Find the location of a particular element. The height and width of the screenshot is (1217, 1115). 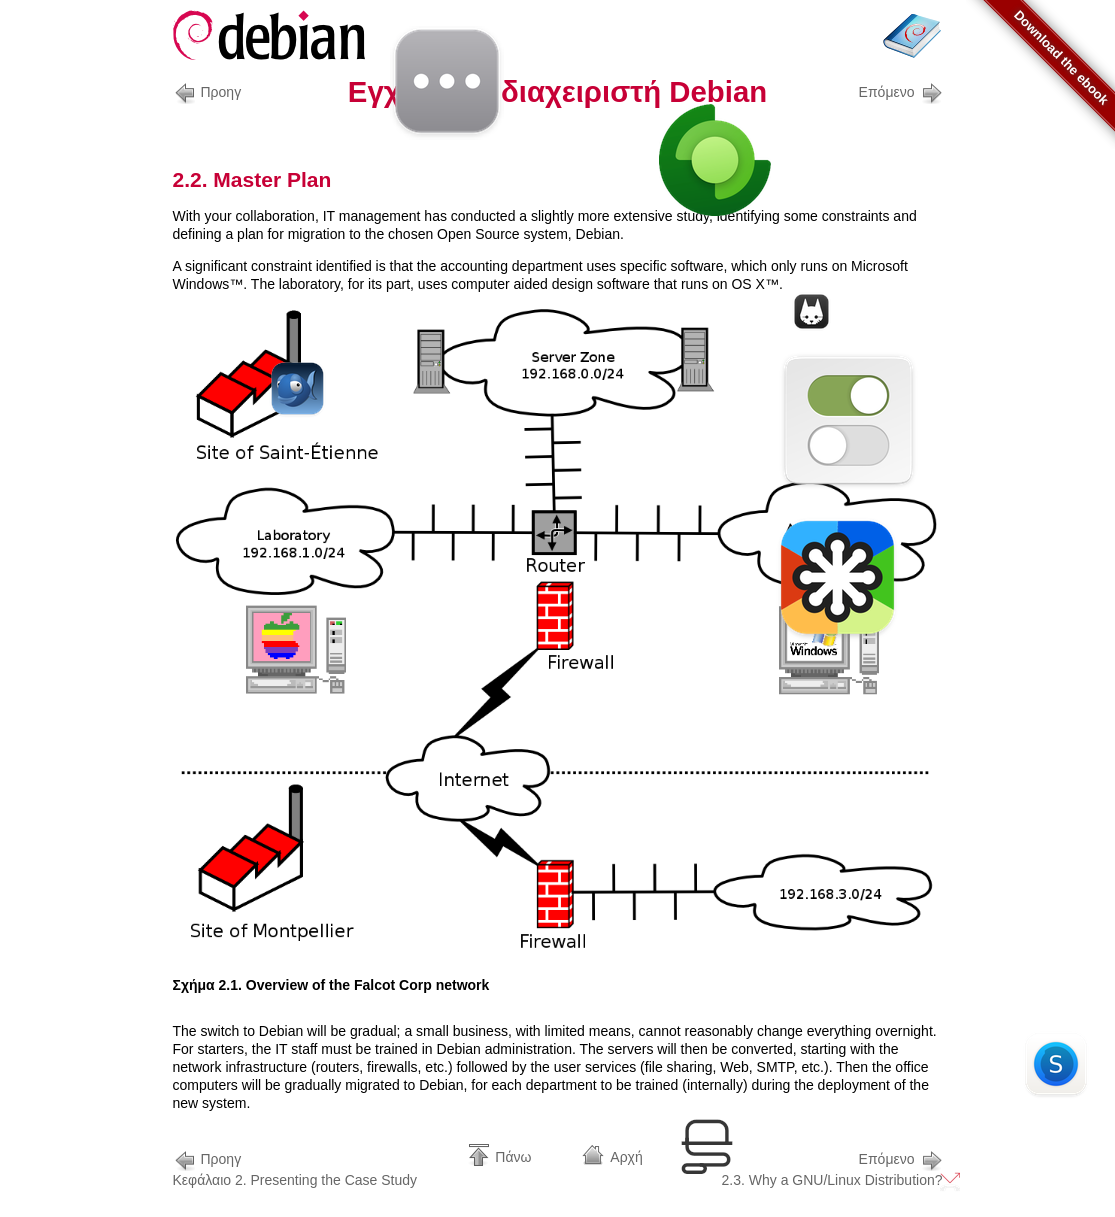

open system settings or preferences is located at coordinates (848, 420).